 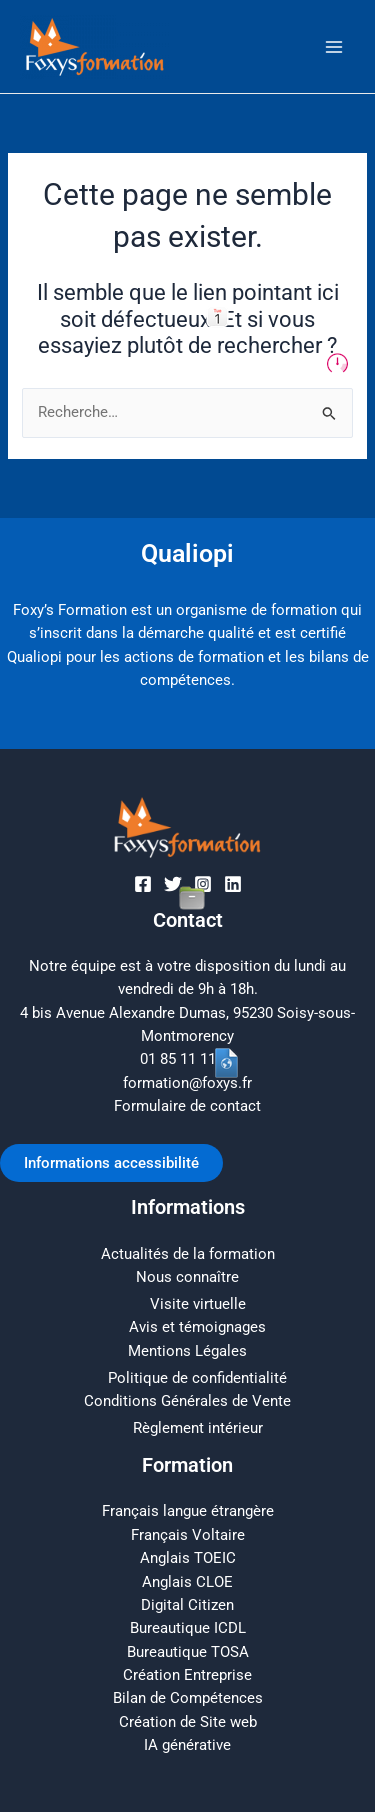 I want to click on an opendocument web template file, so click(x=226, y=1063).